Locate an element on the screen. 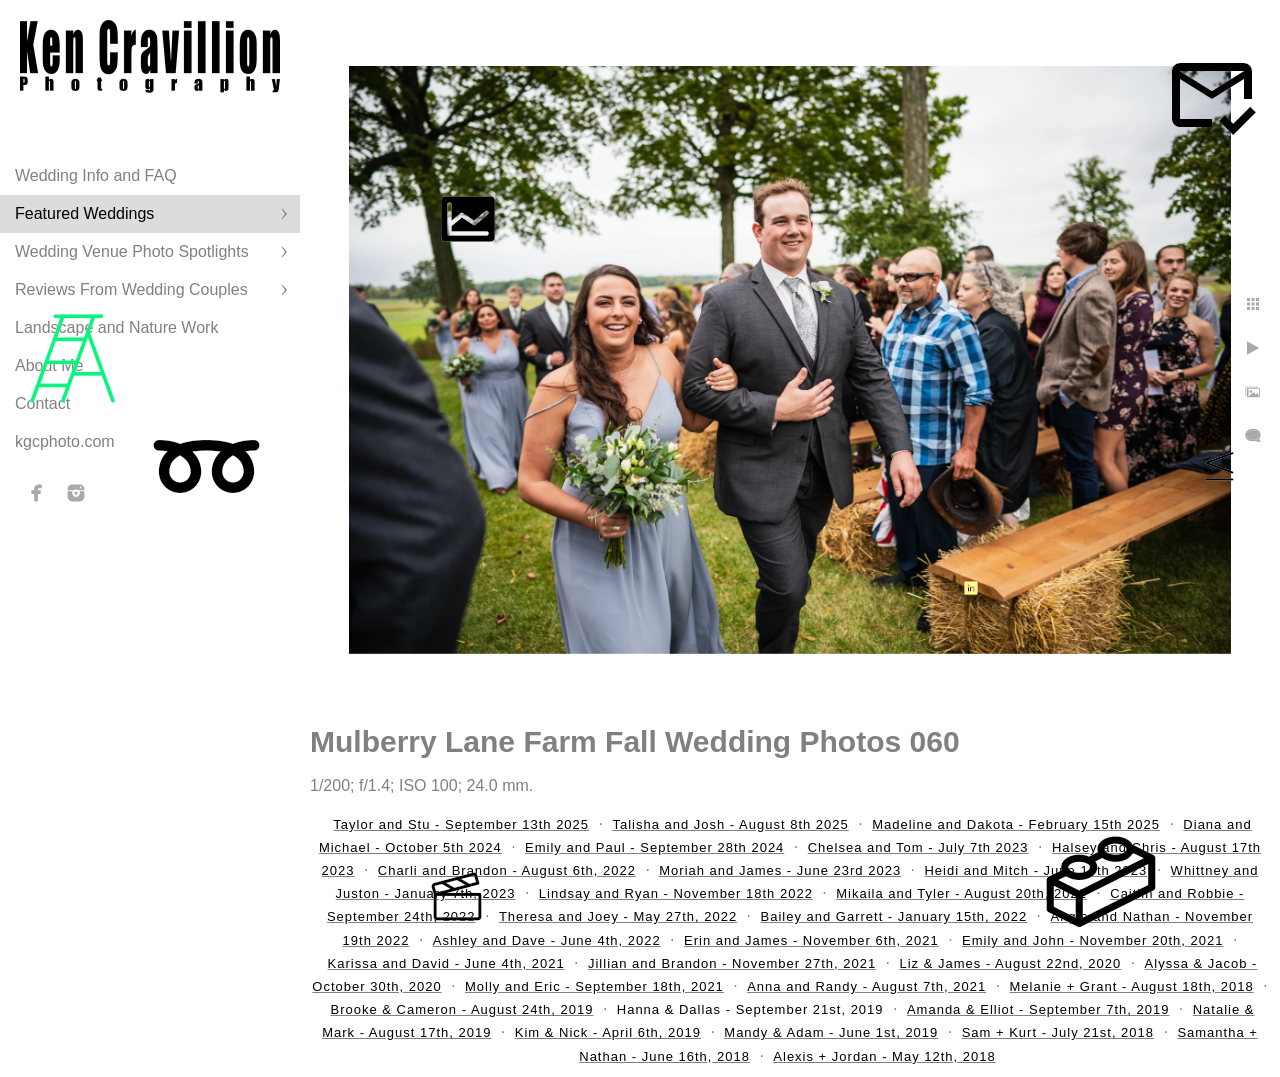 This screenshot has height=1077, width=1280. less than or equal to comparison operator is located at coordinates (1220, 467).